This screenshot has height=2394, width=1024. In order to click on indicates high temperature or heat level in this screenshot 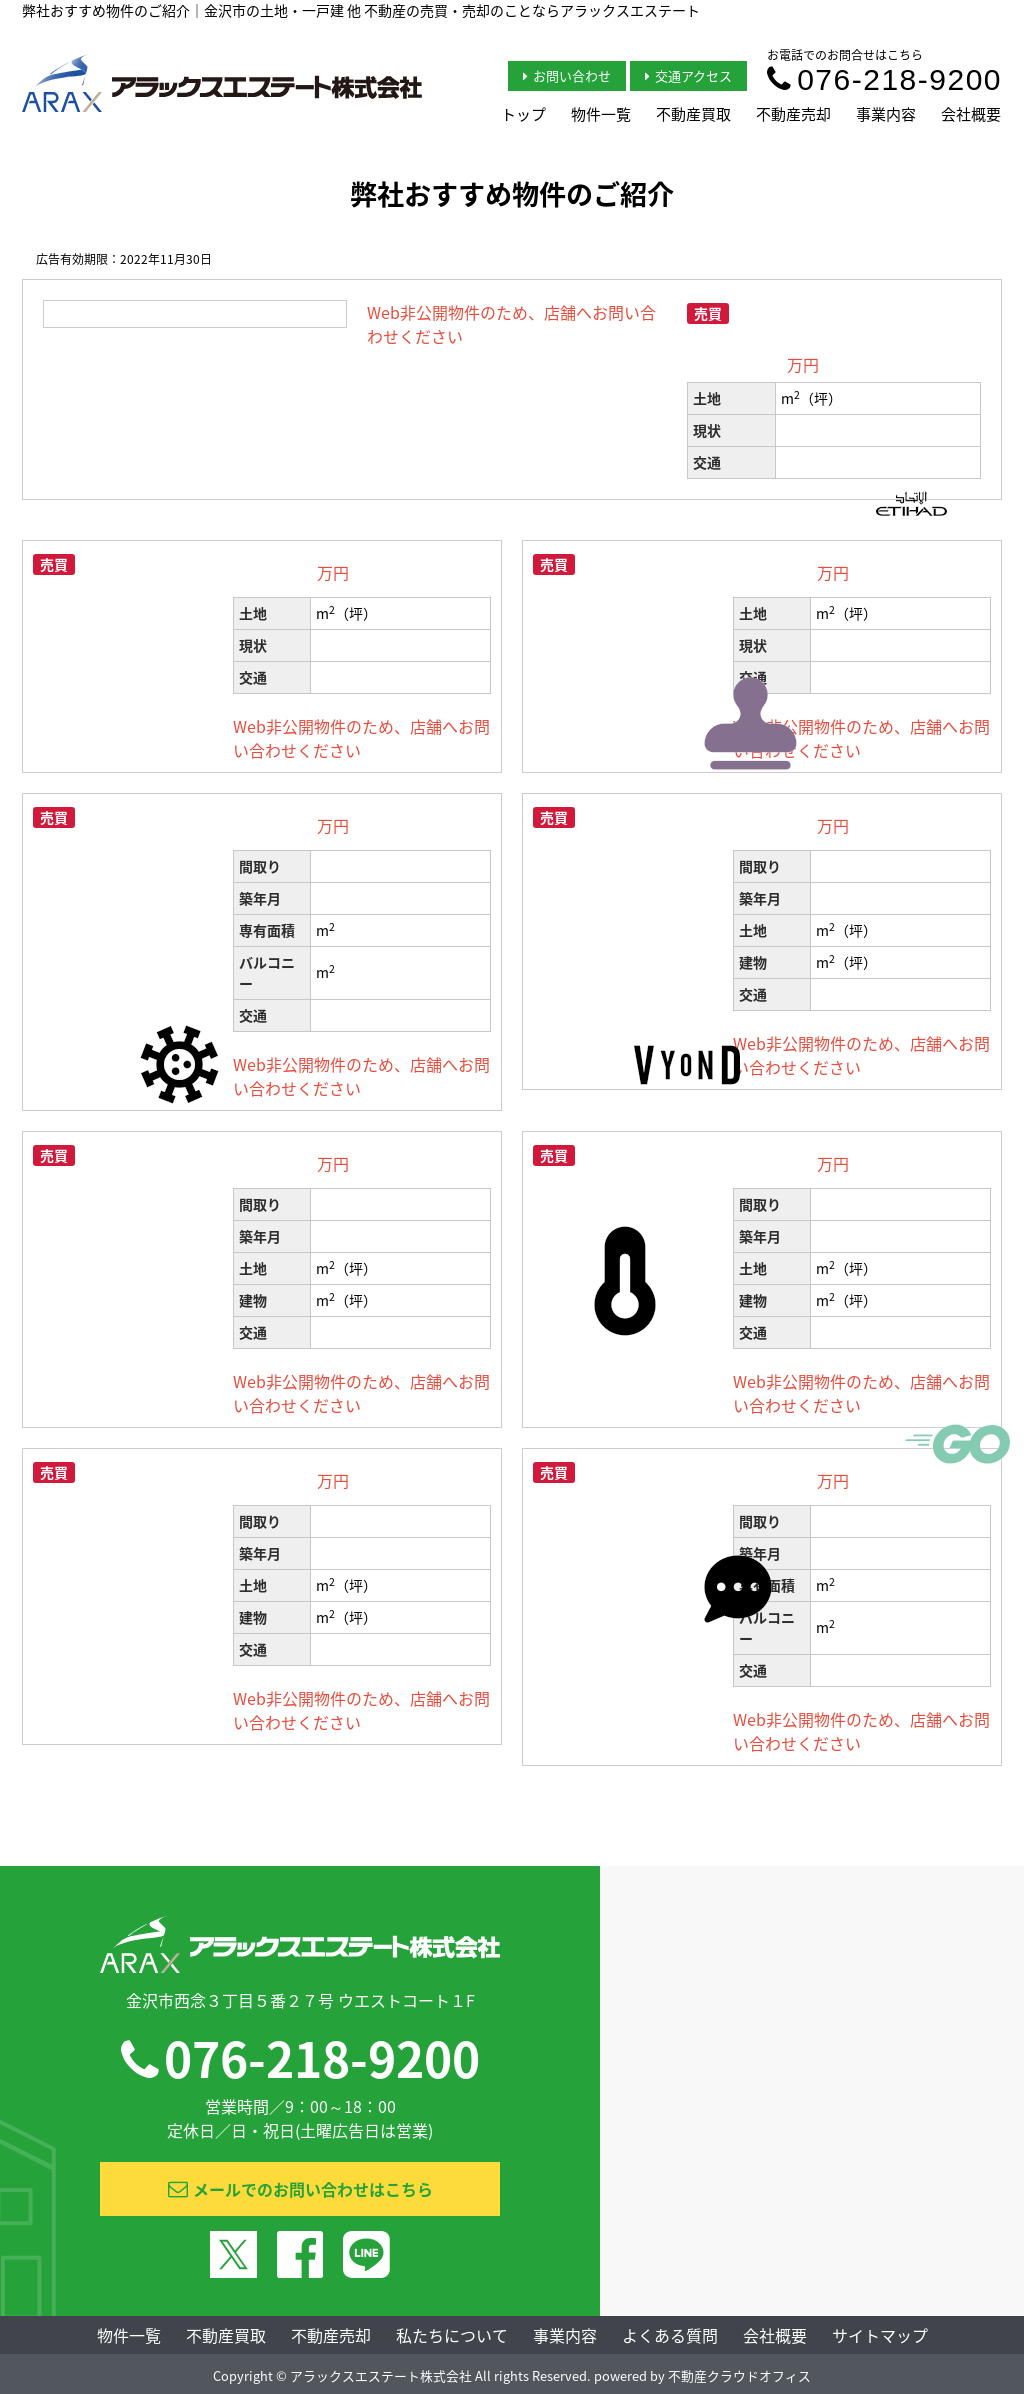, I will do `click(625, 1281)`.